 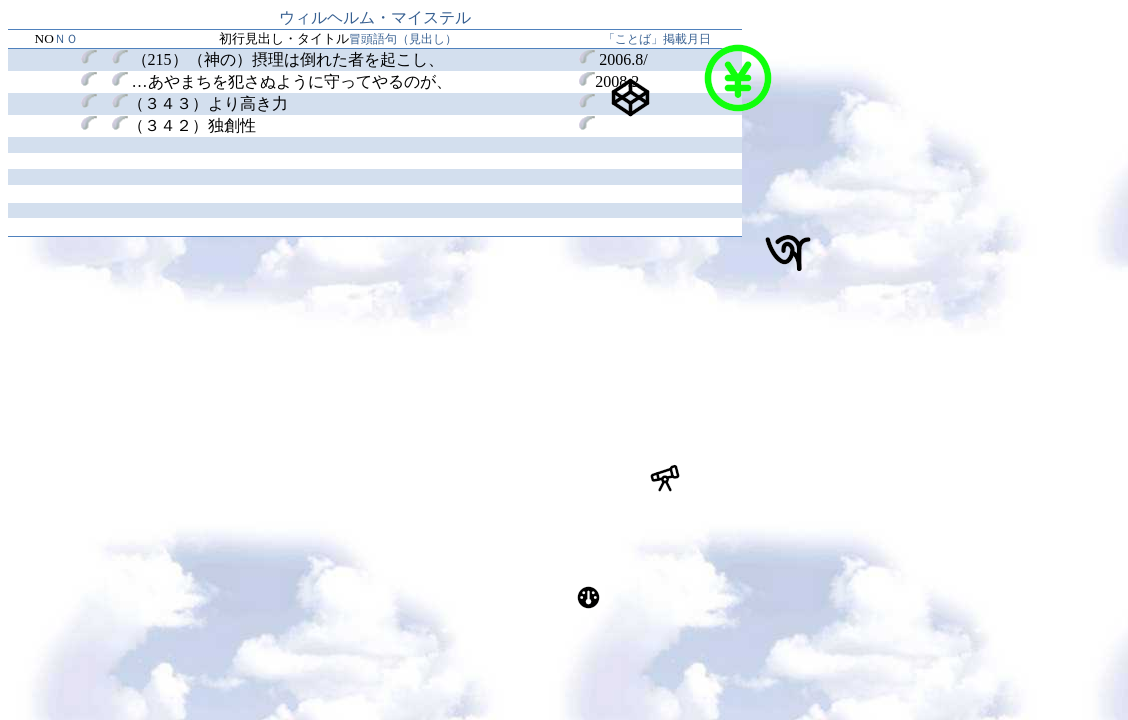 What do you see at coordinates (788, 253) in the screenshot?
I see `switch to bangla language input` at bounding box center [788, 253].